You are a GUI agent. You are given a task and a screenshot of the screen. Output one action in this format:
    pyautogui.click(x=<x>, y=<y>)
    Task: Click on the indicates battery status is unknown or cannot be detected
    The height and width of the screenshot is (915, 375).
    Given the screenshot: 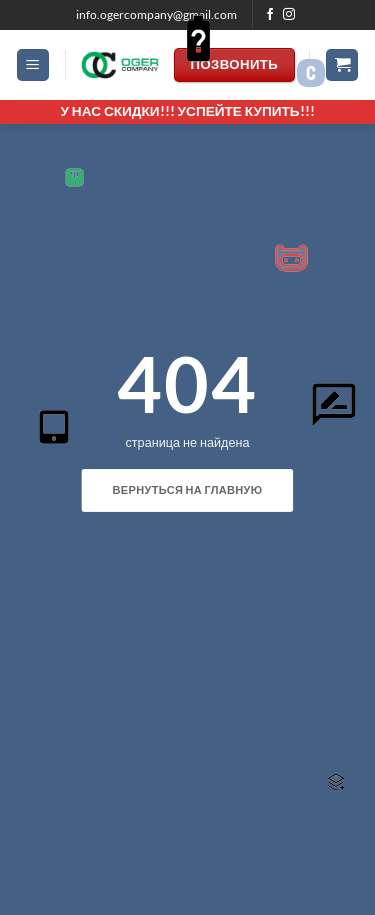 What is the action you would take?
    pyautogui.click(x=198, y=38)
    